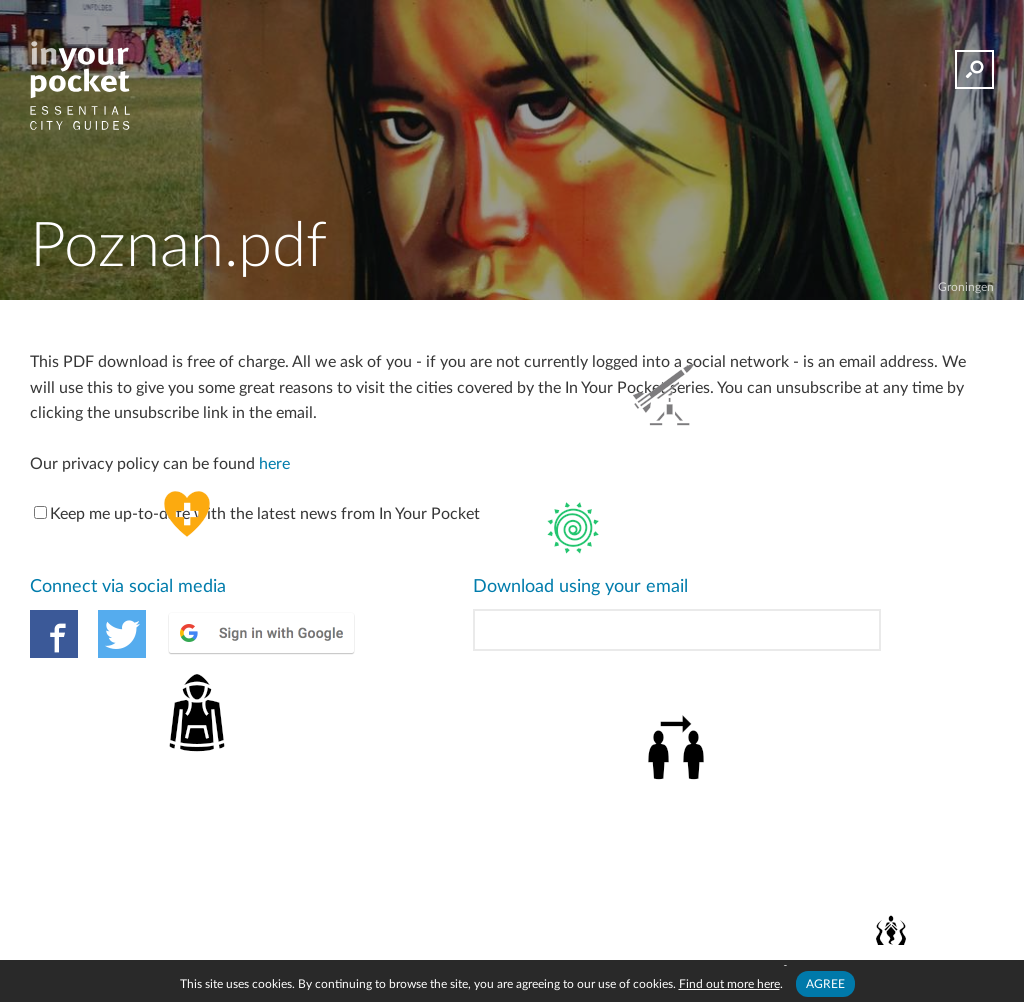  I want to click on view character soul or spirit stats, so click(891, 930).